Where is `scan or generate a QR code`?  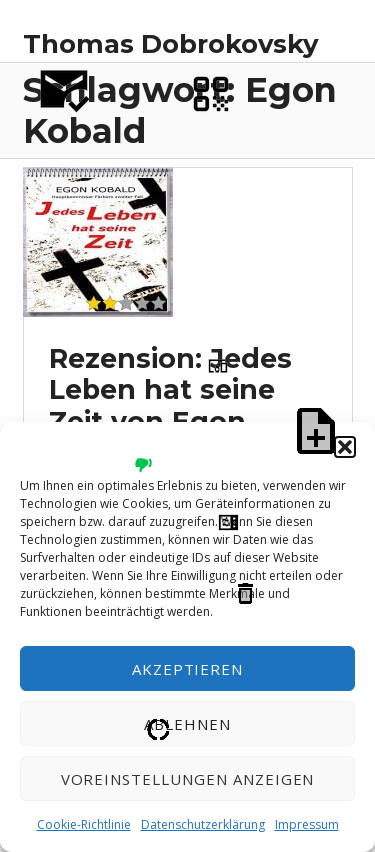 scan or generate a QR code is located at coordinates (211, 94).